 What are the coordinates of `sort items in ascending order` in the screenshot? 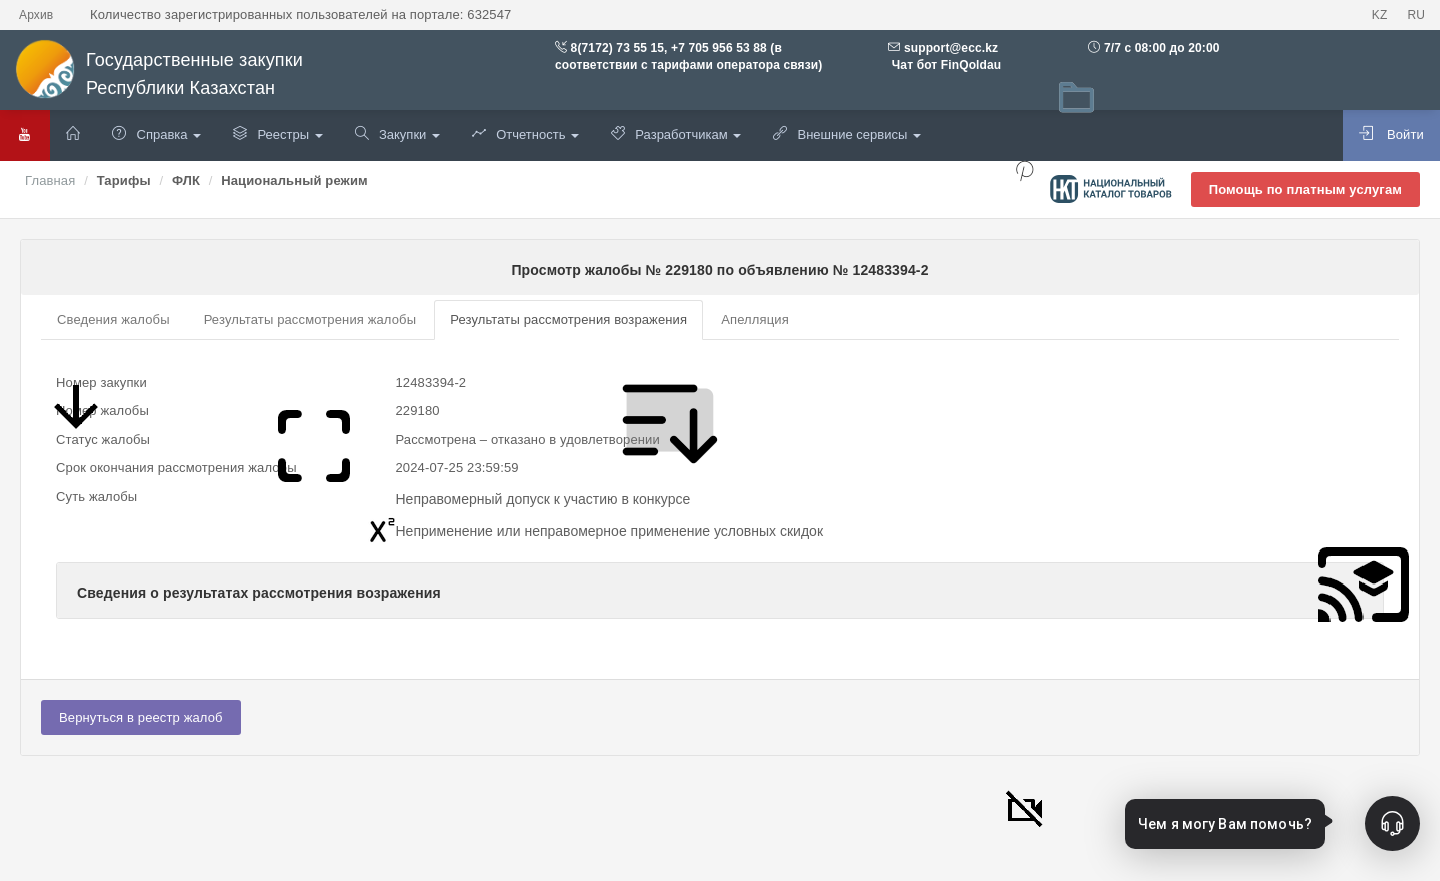 It's located at (666, 420).